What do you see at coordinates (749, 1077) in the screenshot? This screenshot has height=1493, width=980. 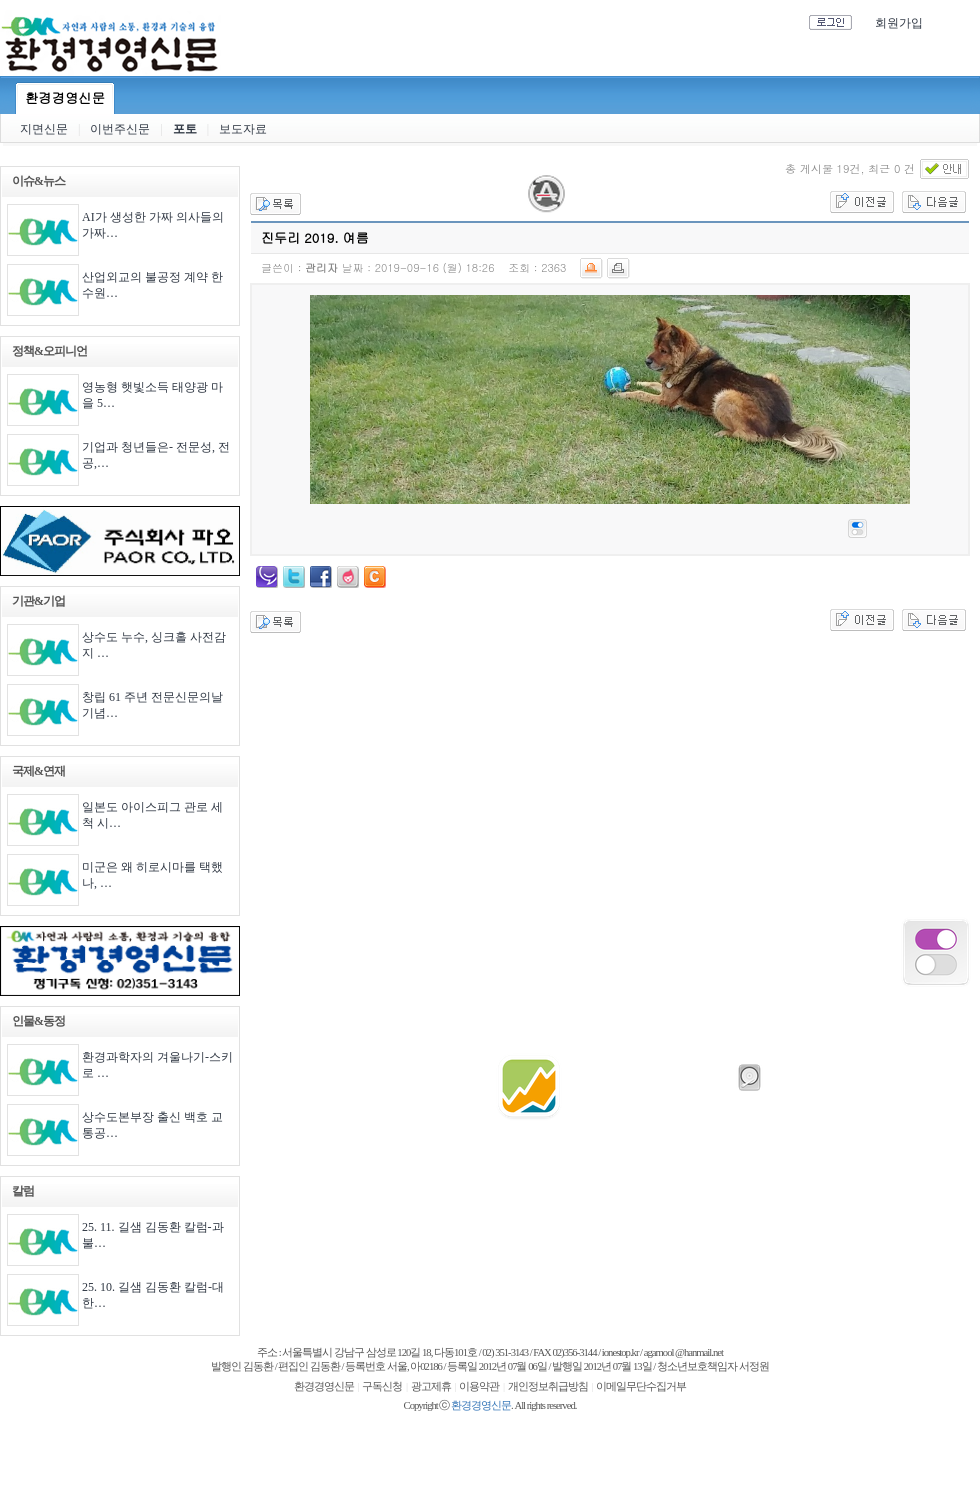 I see `open disk utility application` at bounding box center [749, 1077].